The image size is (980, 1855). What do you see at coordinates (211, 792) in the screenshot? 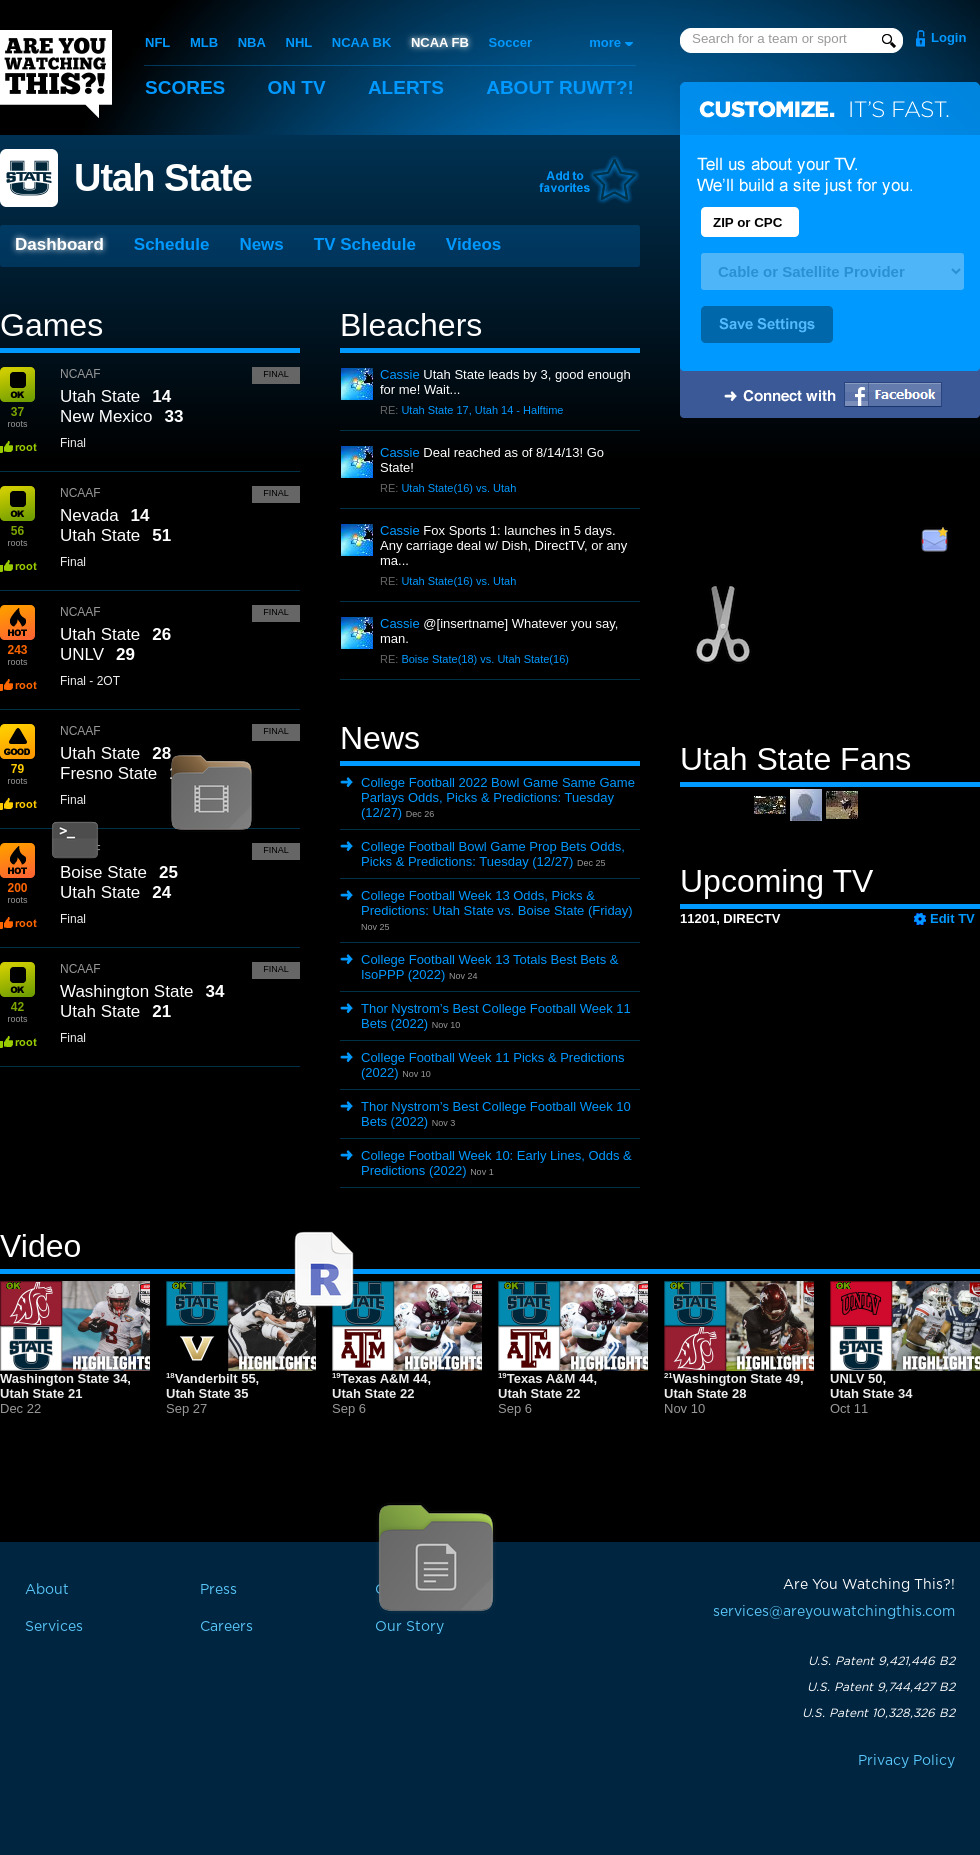
I see `open your videos folder` at bounding box center [211, 792].